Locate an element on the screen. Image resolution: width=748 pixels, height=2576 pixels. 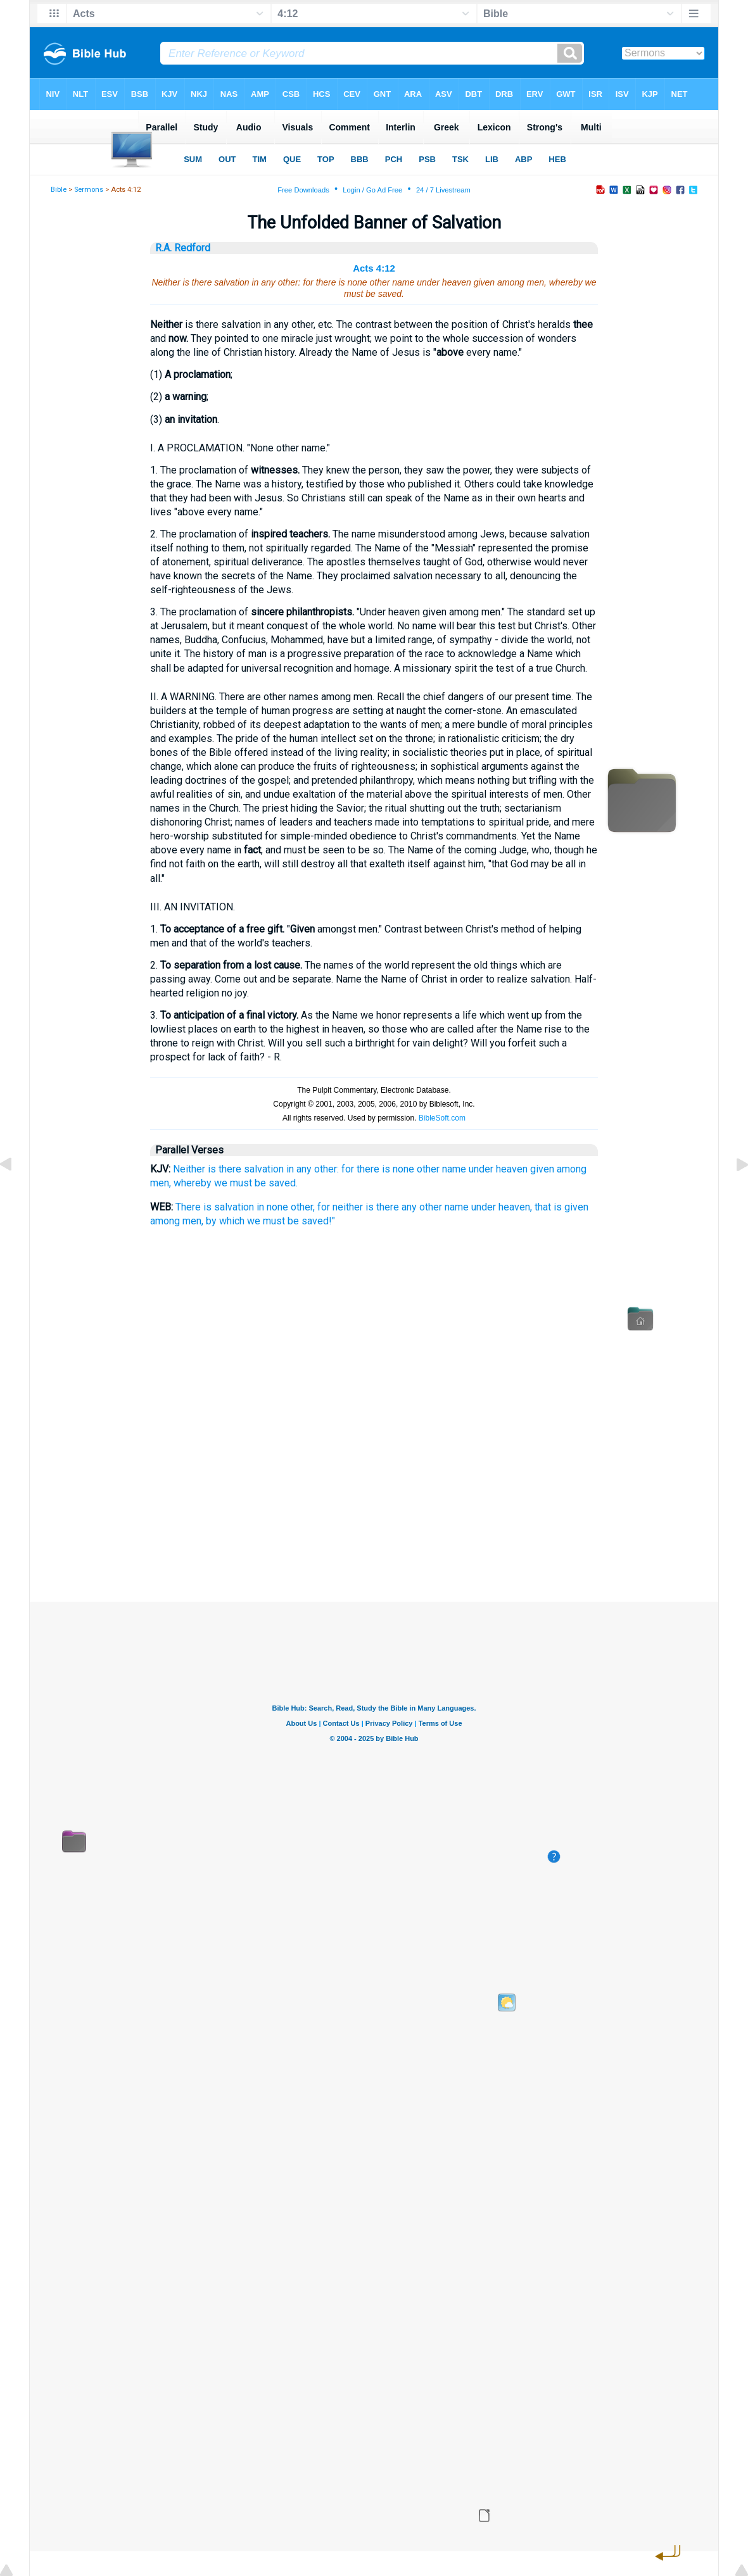
apple cinema display monitor is located at coordinates (132, 148).